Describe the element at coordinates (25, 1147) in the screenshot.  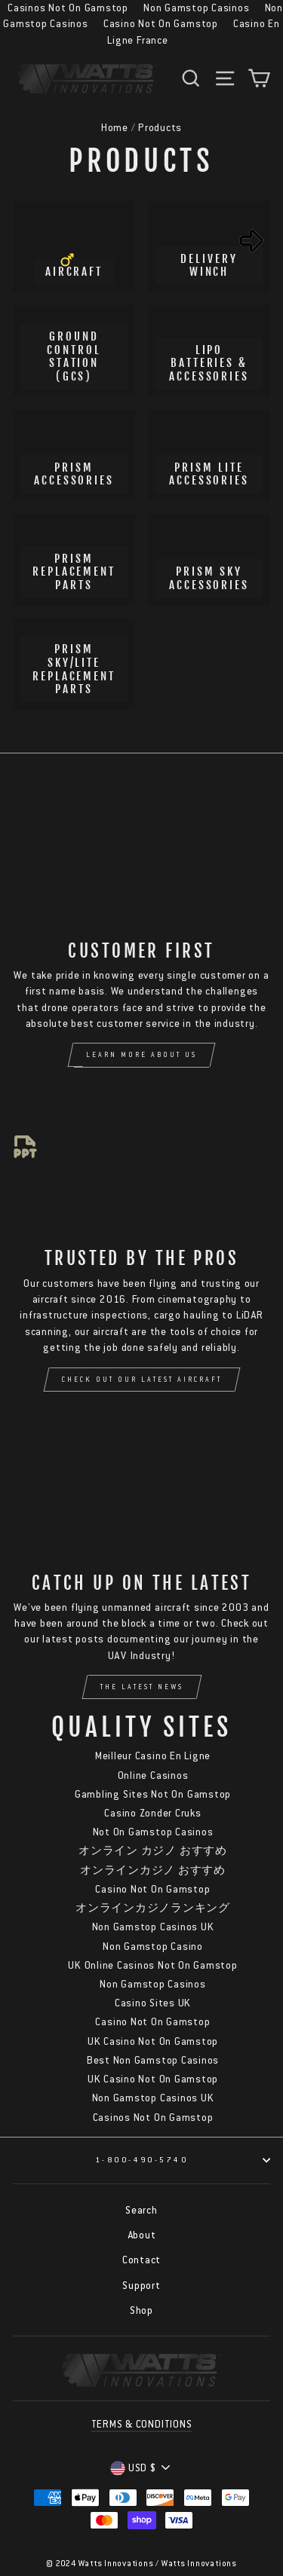
I see `open a PowerPoint presentation file` at that location.